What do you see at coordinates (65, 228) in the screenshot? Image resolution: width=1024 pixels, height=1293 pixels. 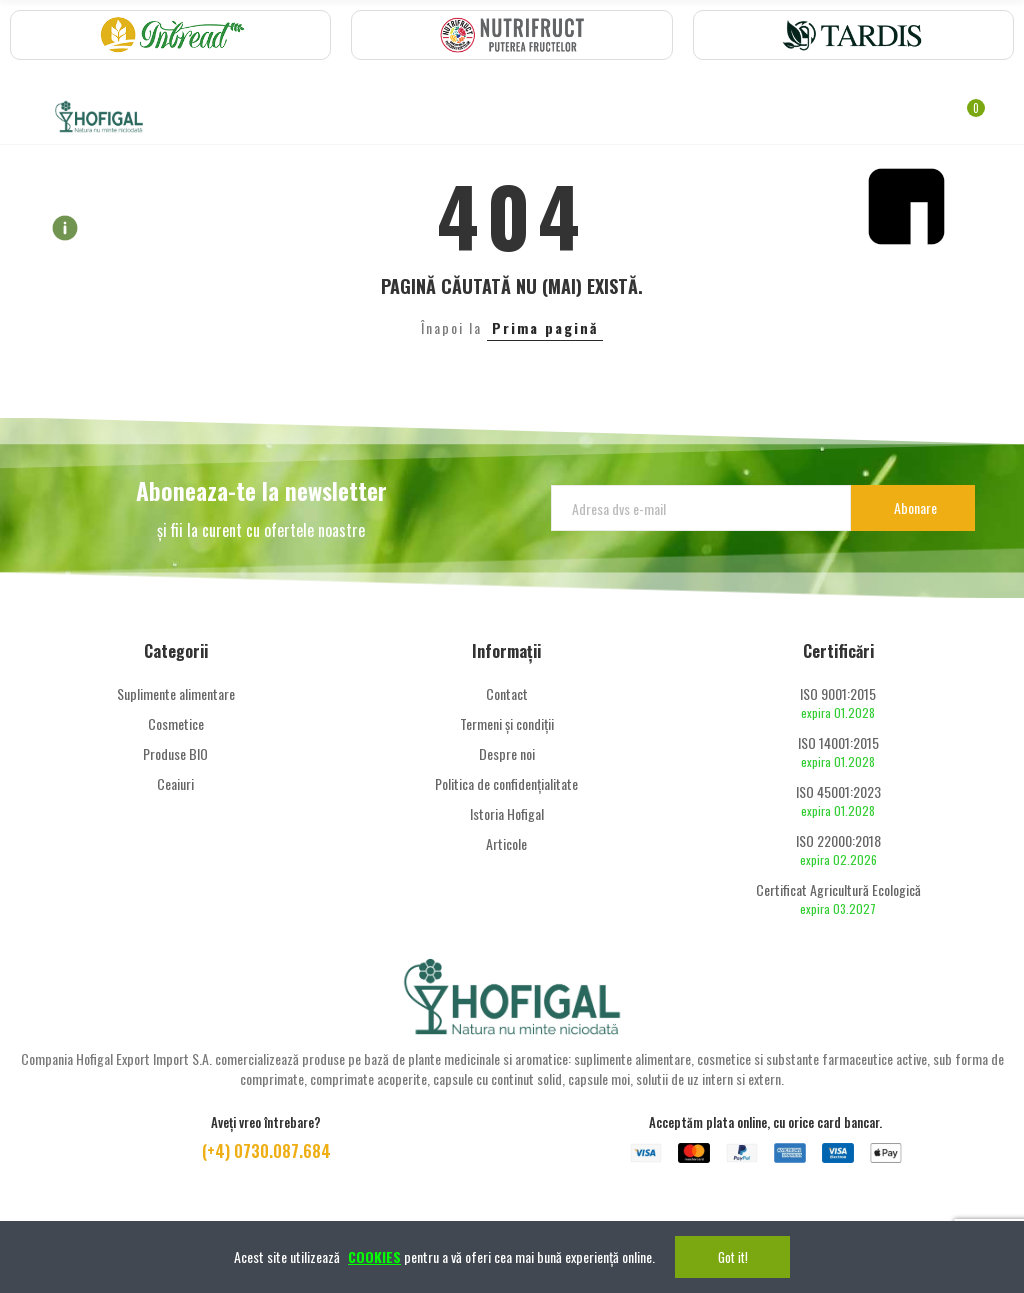 I see `view more information or details` at bounding box center [65, 228].